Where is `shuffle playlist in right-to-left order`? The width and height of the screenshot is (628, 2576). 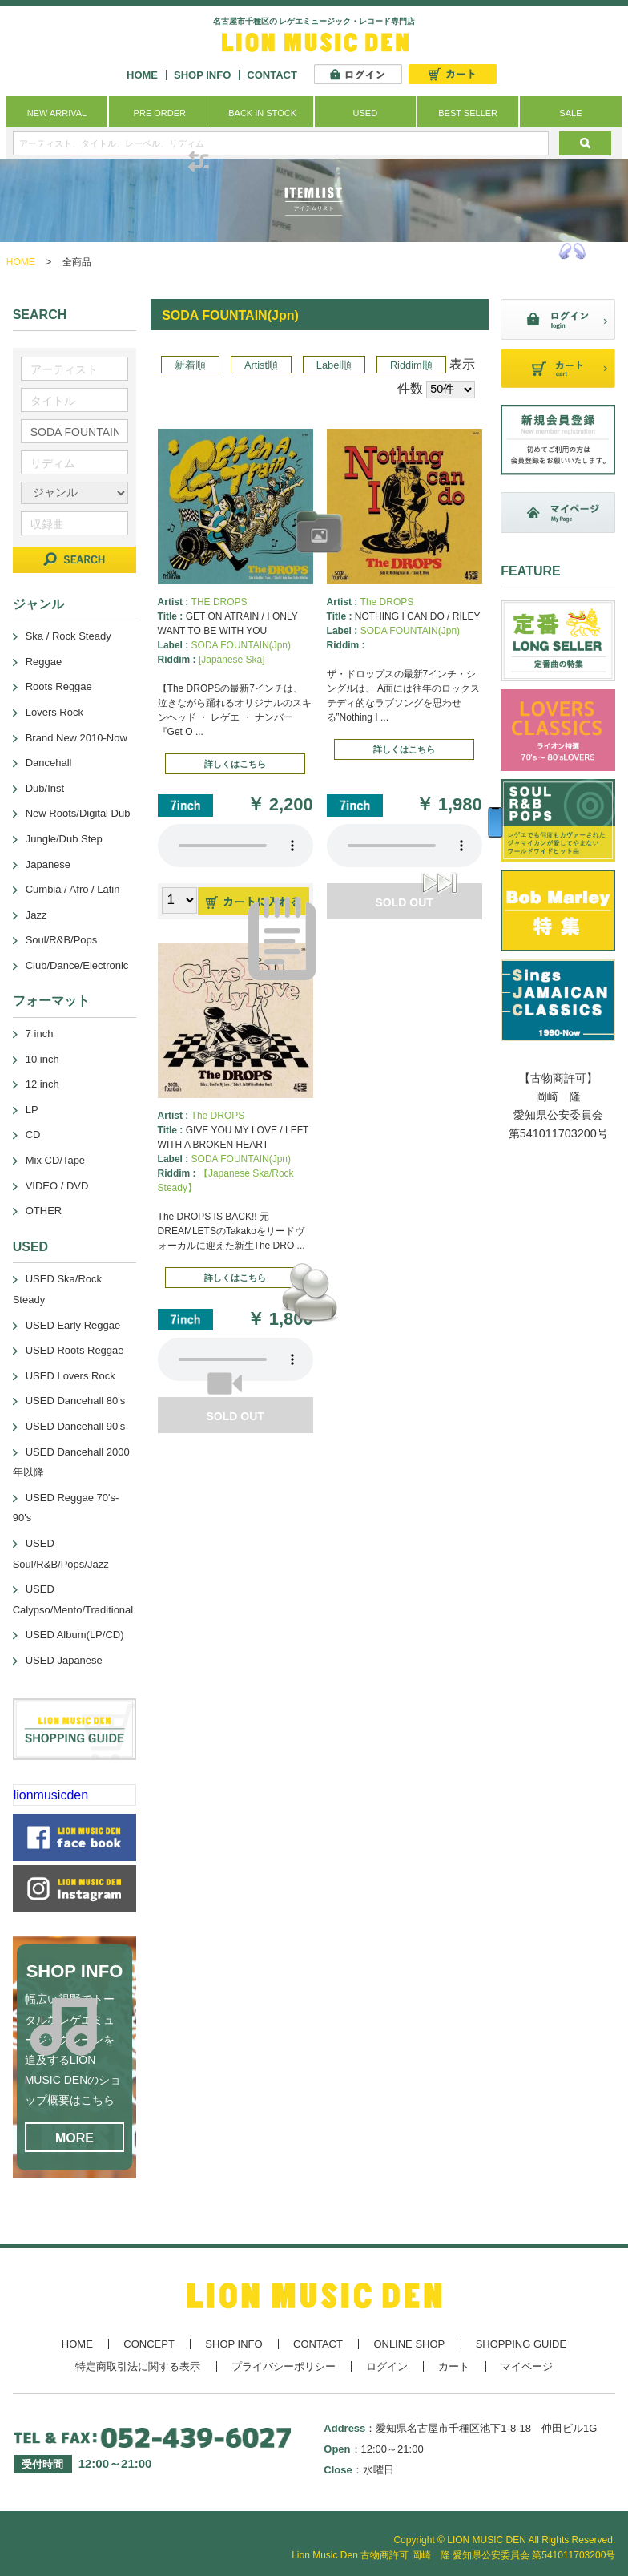 shuffle playlist in right-to-left order is located at coordinates (199, 161).